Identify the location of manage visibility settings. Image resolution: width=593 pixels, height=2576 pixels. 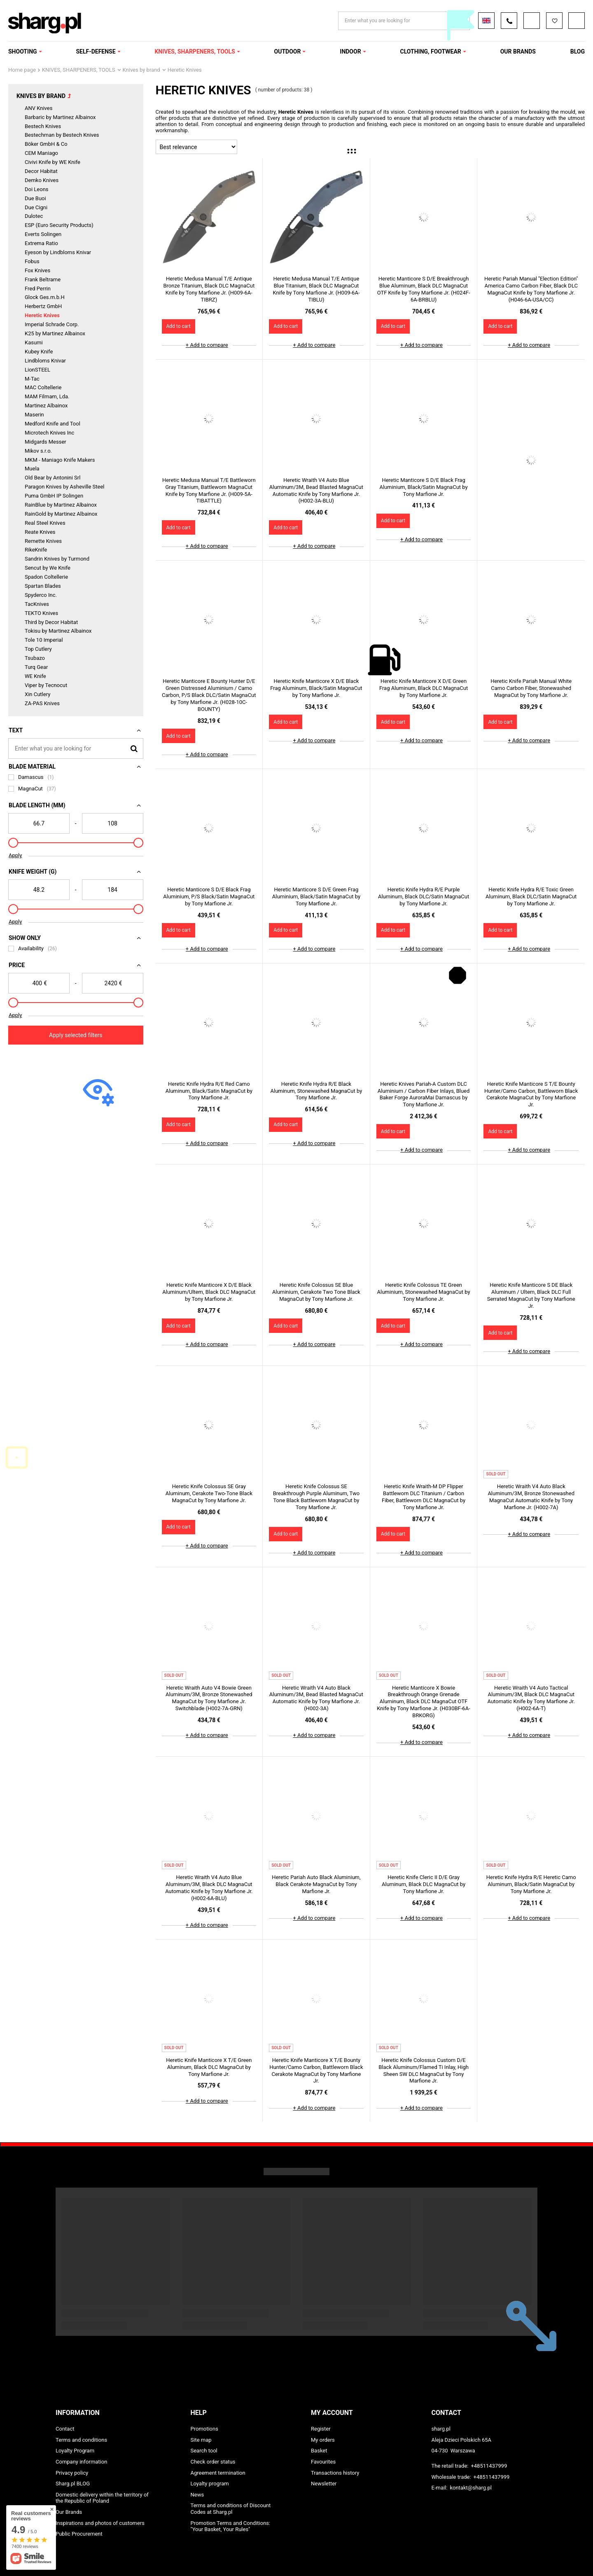
(98, 1089).